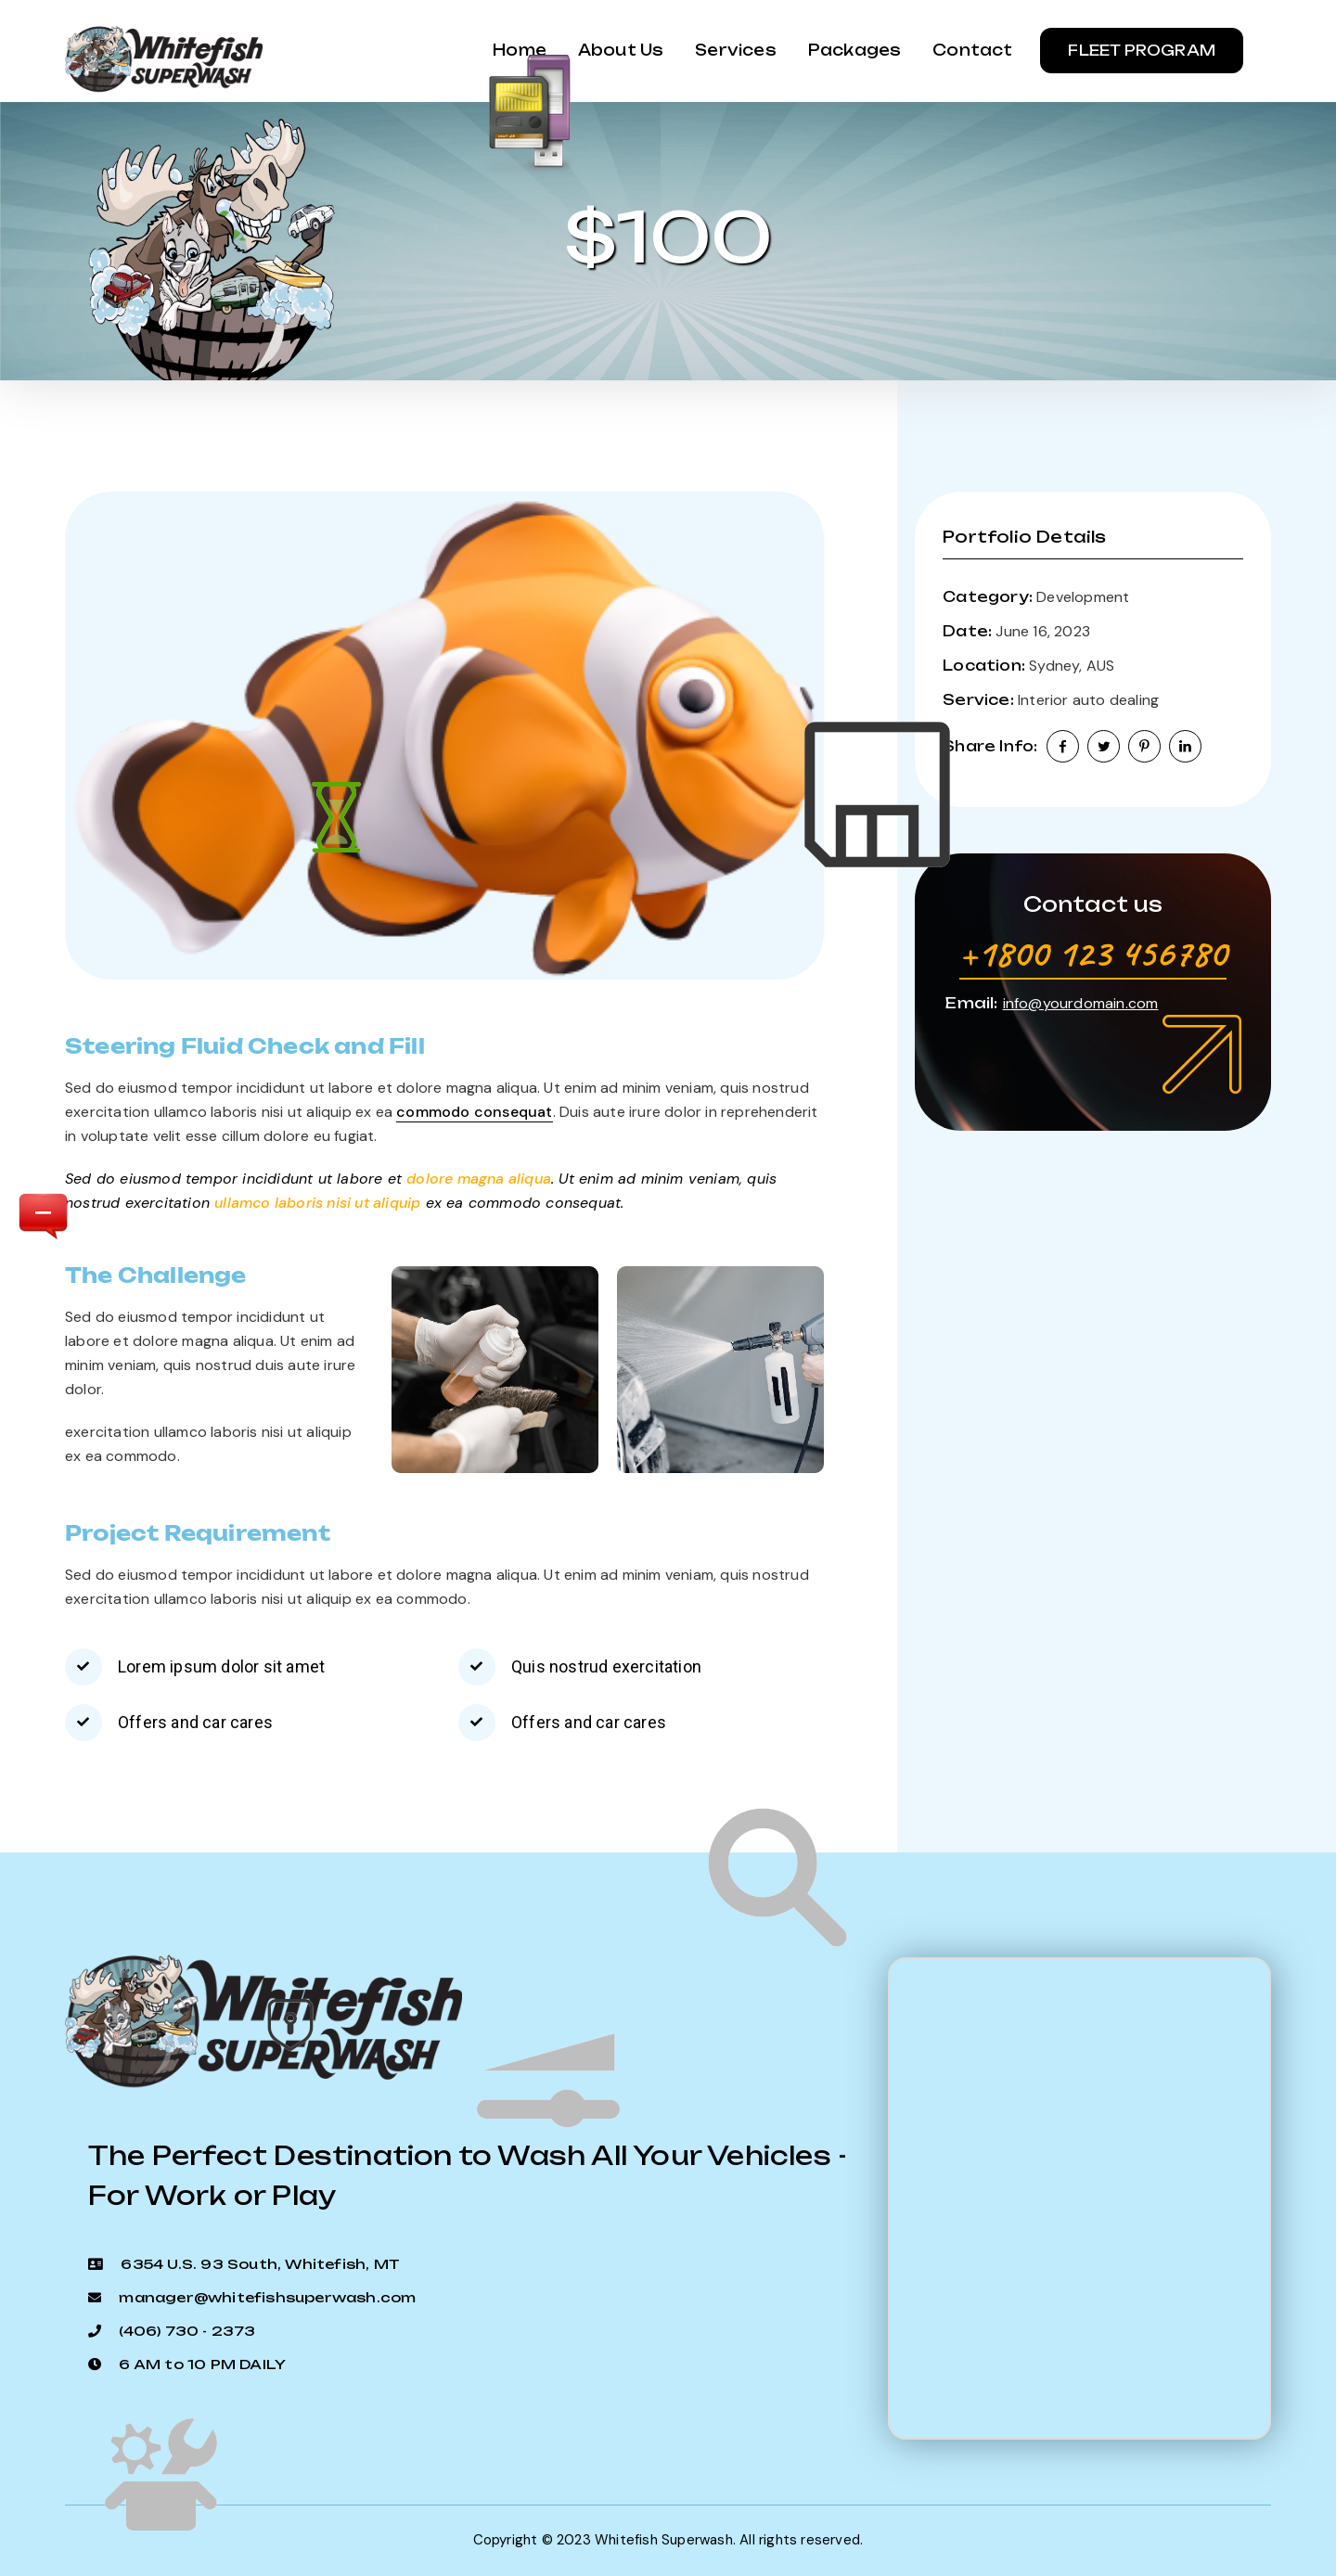  What do you see at coordinates (290, 2025) in the screenshot?
I see `access device security settings` at bounding box center [290, 2025].